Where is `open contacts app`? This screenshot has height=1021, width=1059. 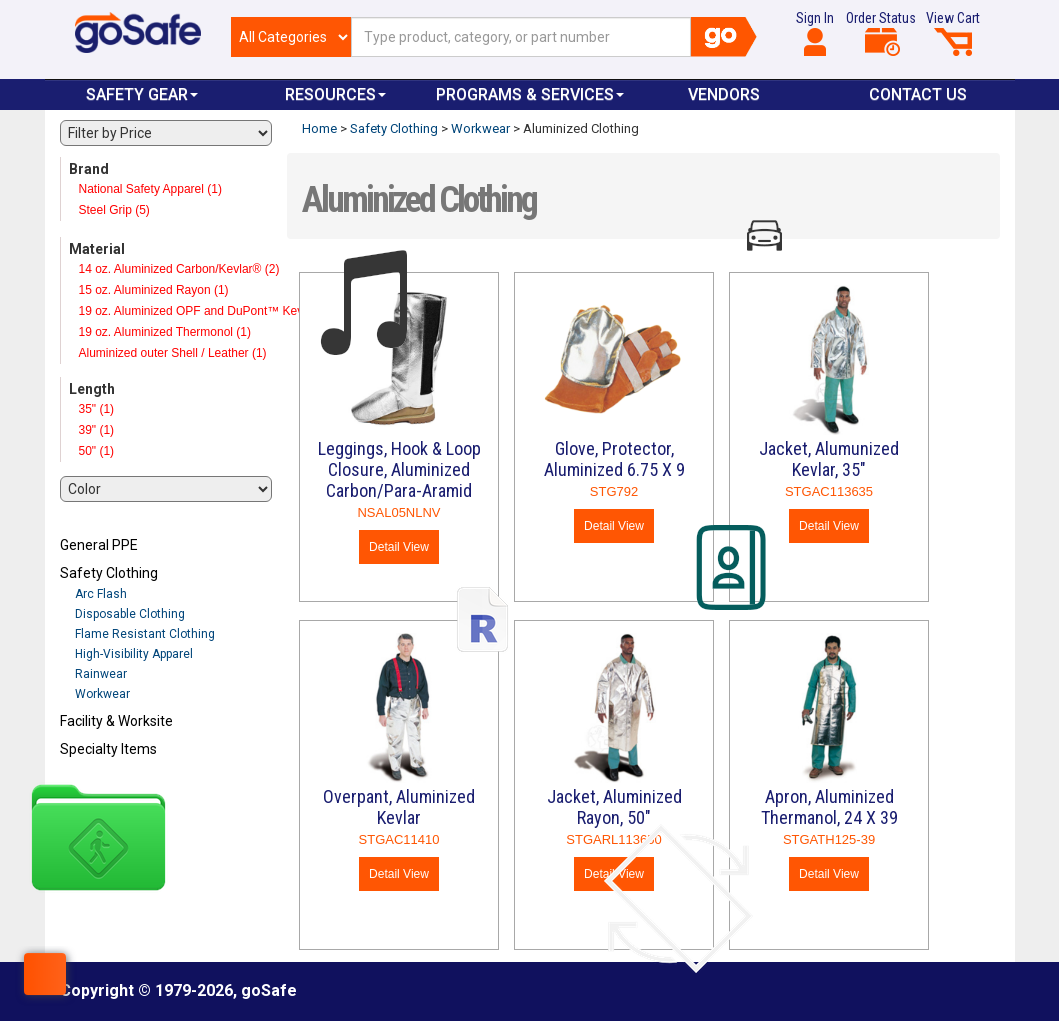
open contacts app is located at coordinates (728, 567).